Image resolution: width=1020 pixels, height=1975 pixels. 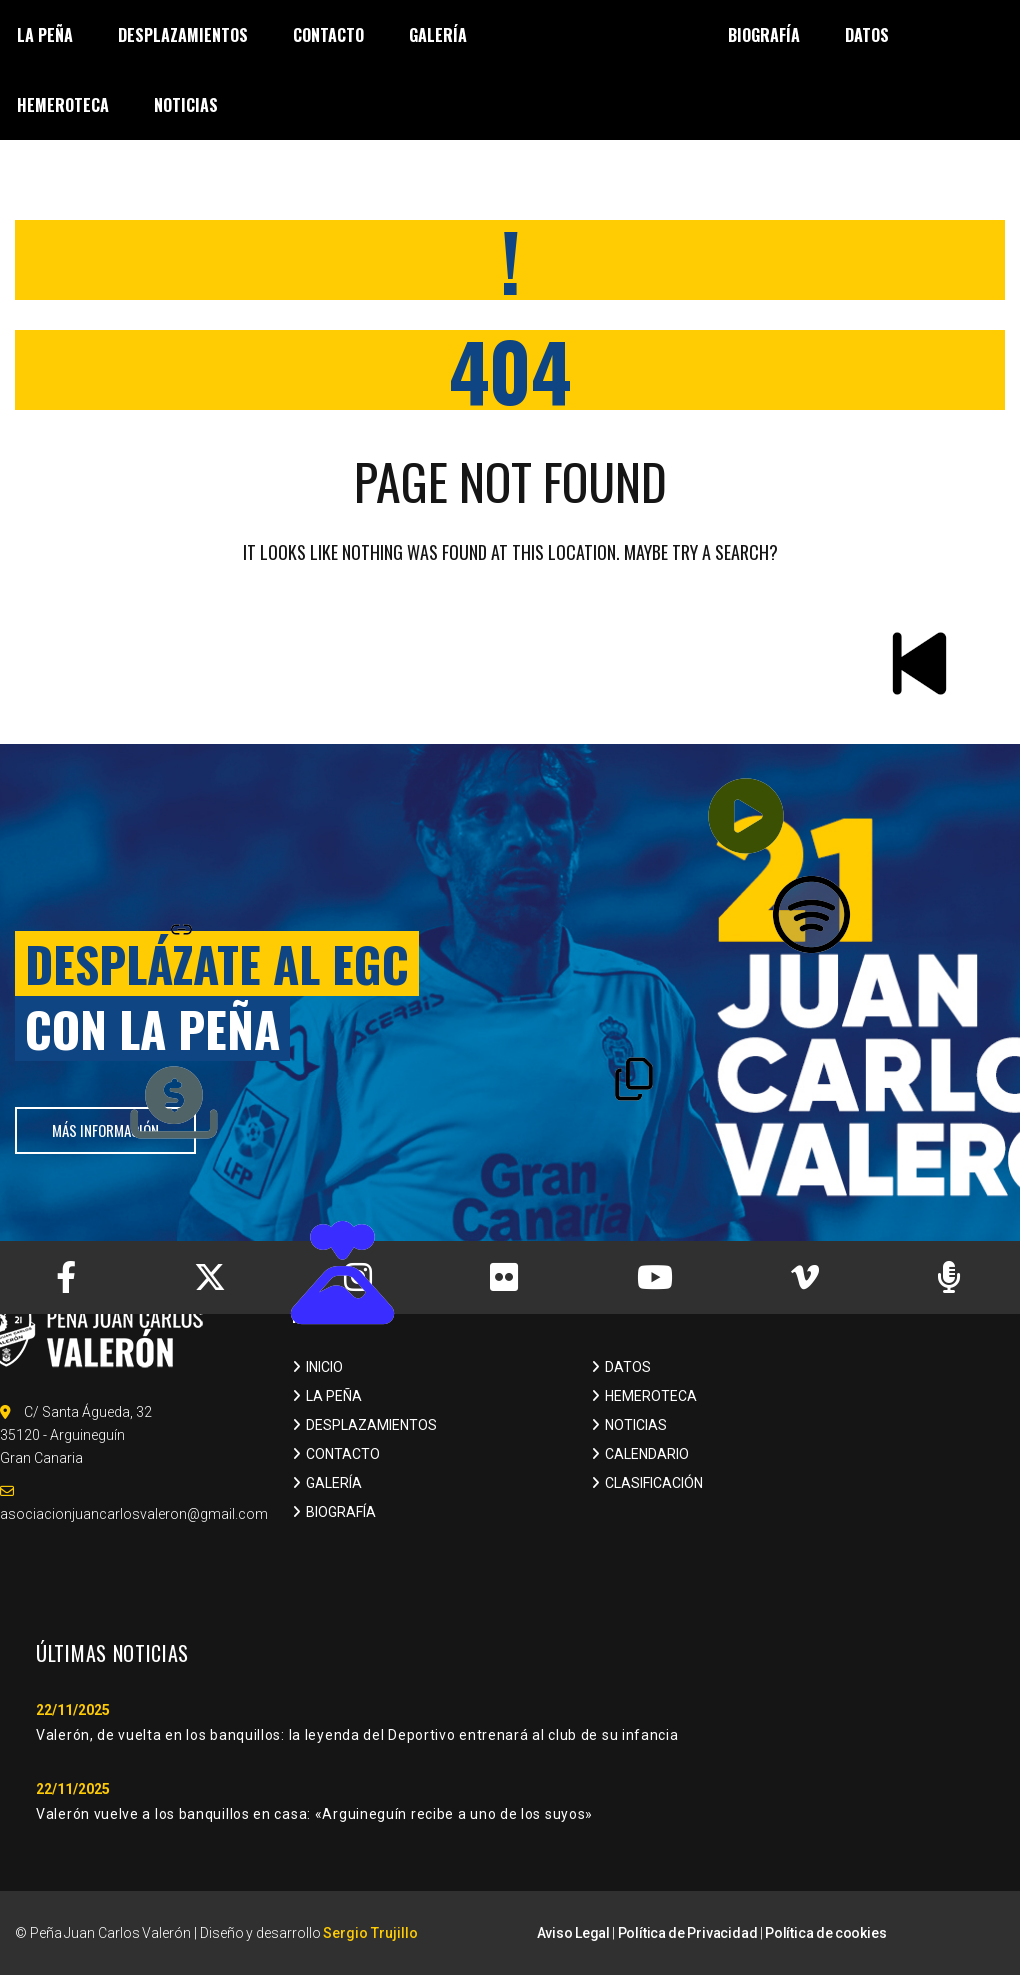 I want to click on go to previous track, so click(x=919, y=663).